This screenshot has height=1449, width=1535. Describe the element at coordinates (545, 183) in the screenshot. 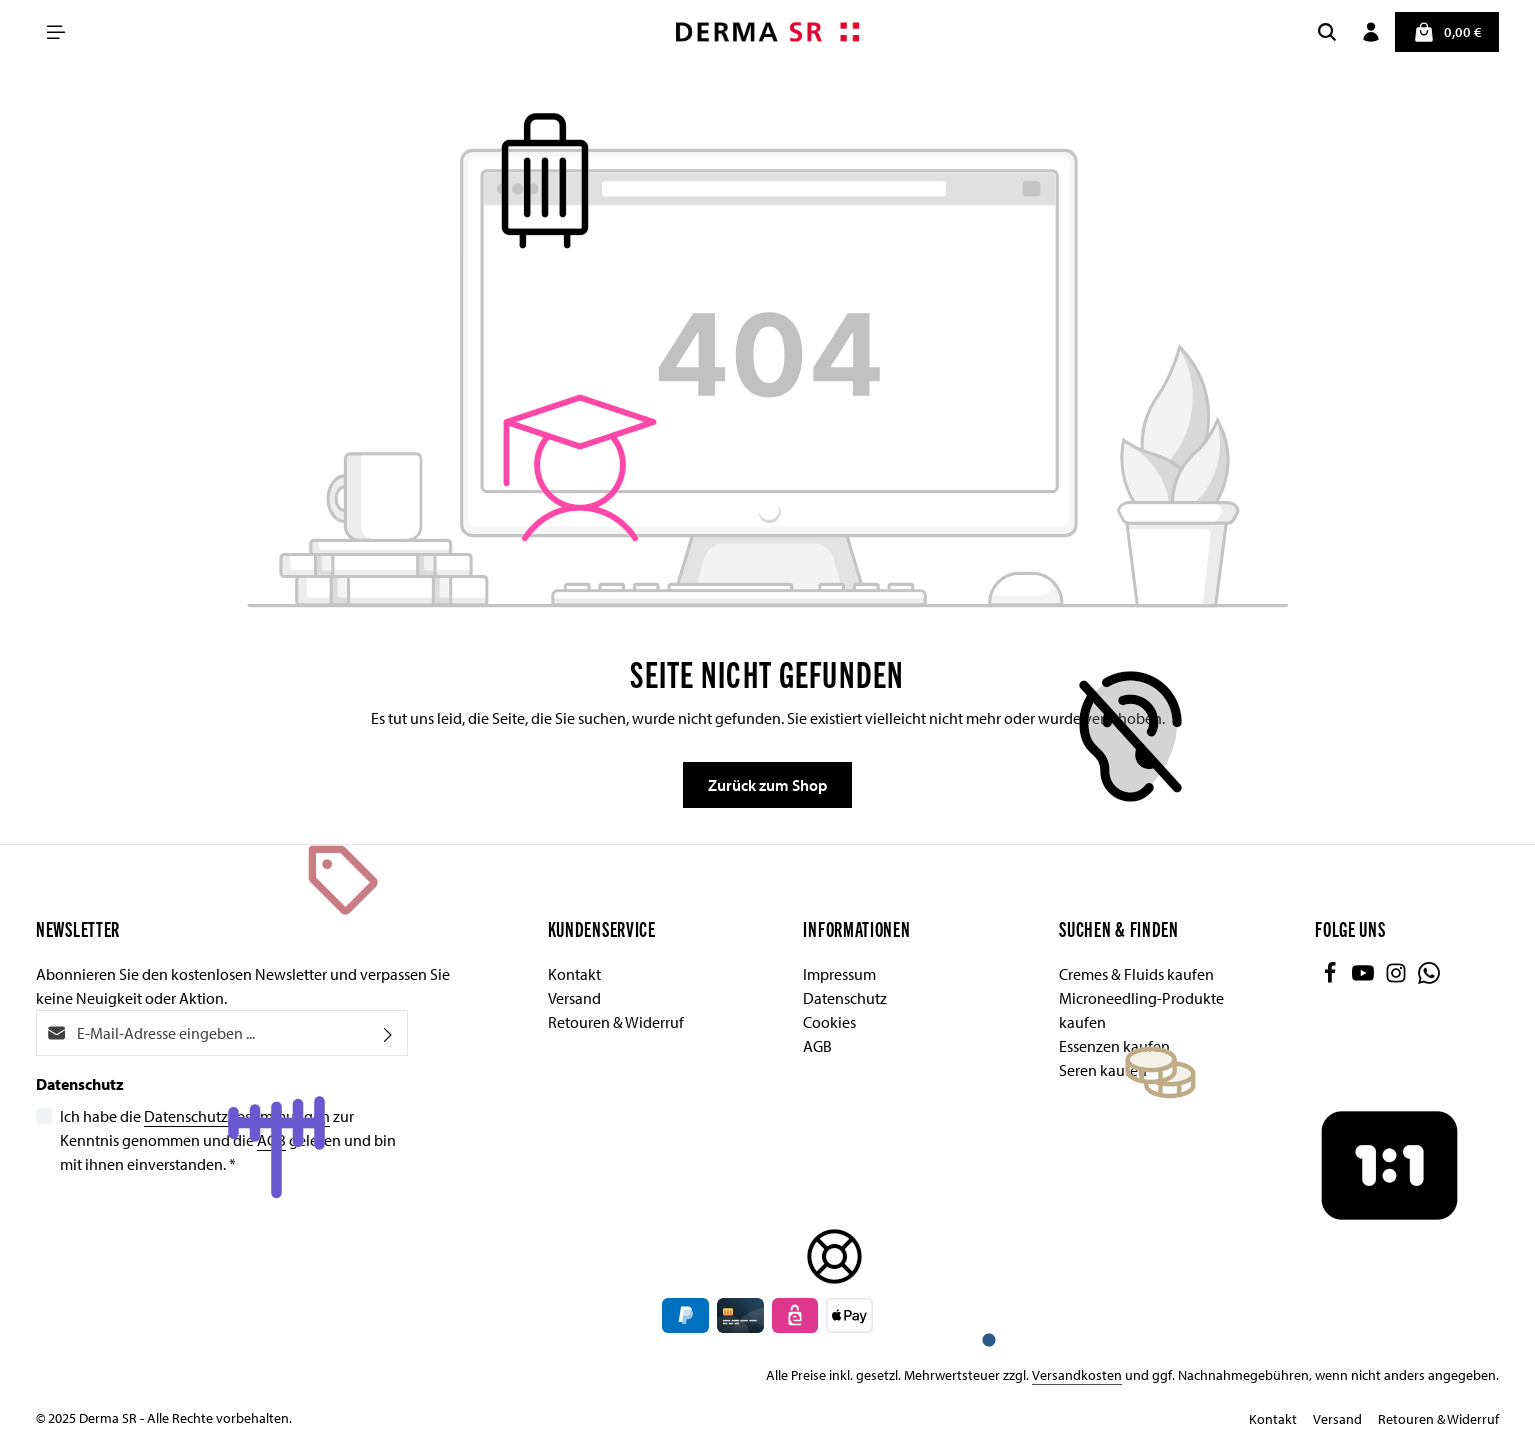

I see `manage travel or trip details` at that location.